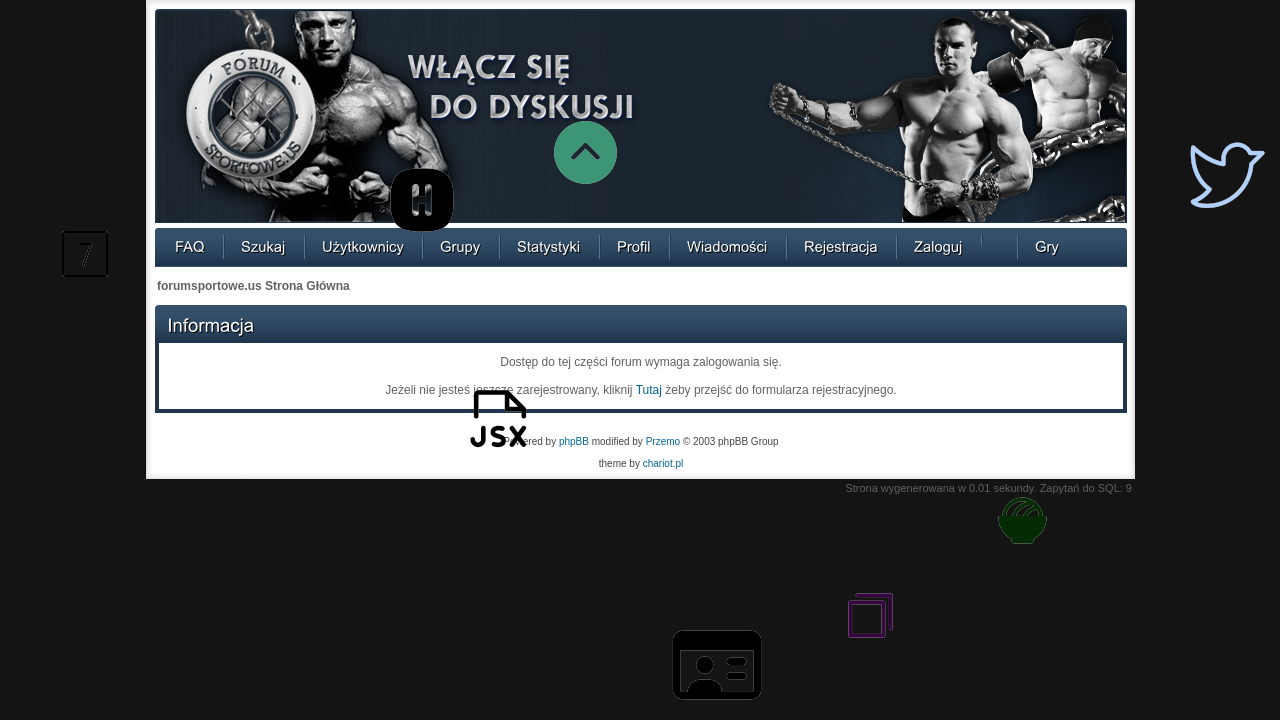 The width and height of the screenshot is (1280, 720). What do you see at coordinates (1022, 521) in the screenshot?
I see `view food or meal options` at bounding box center [1022, 521].